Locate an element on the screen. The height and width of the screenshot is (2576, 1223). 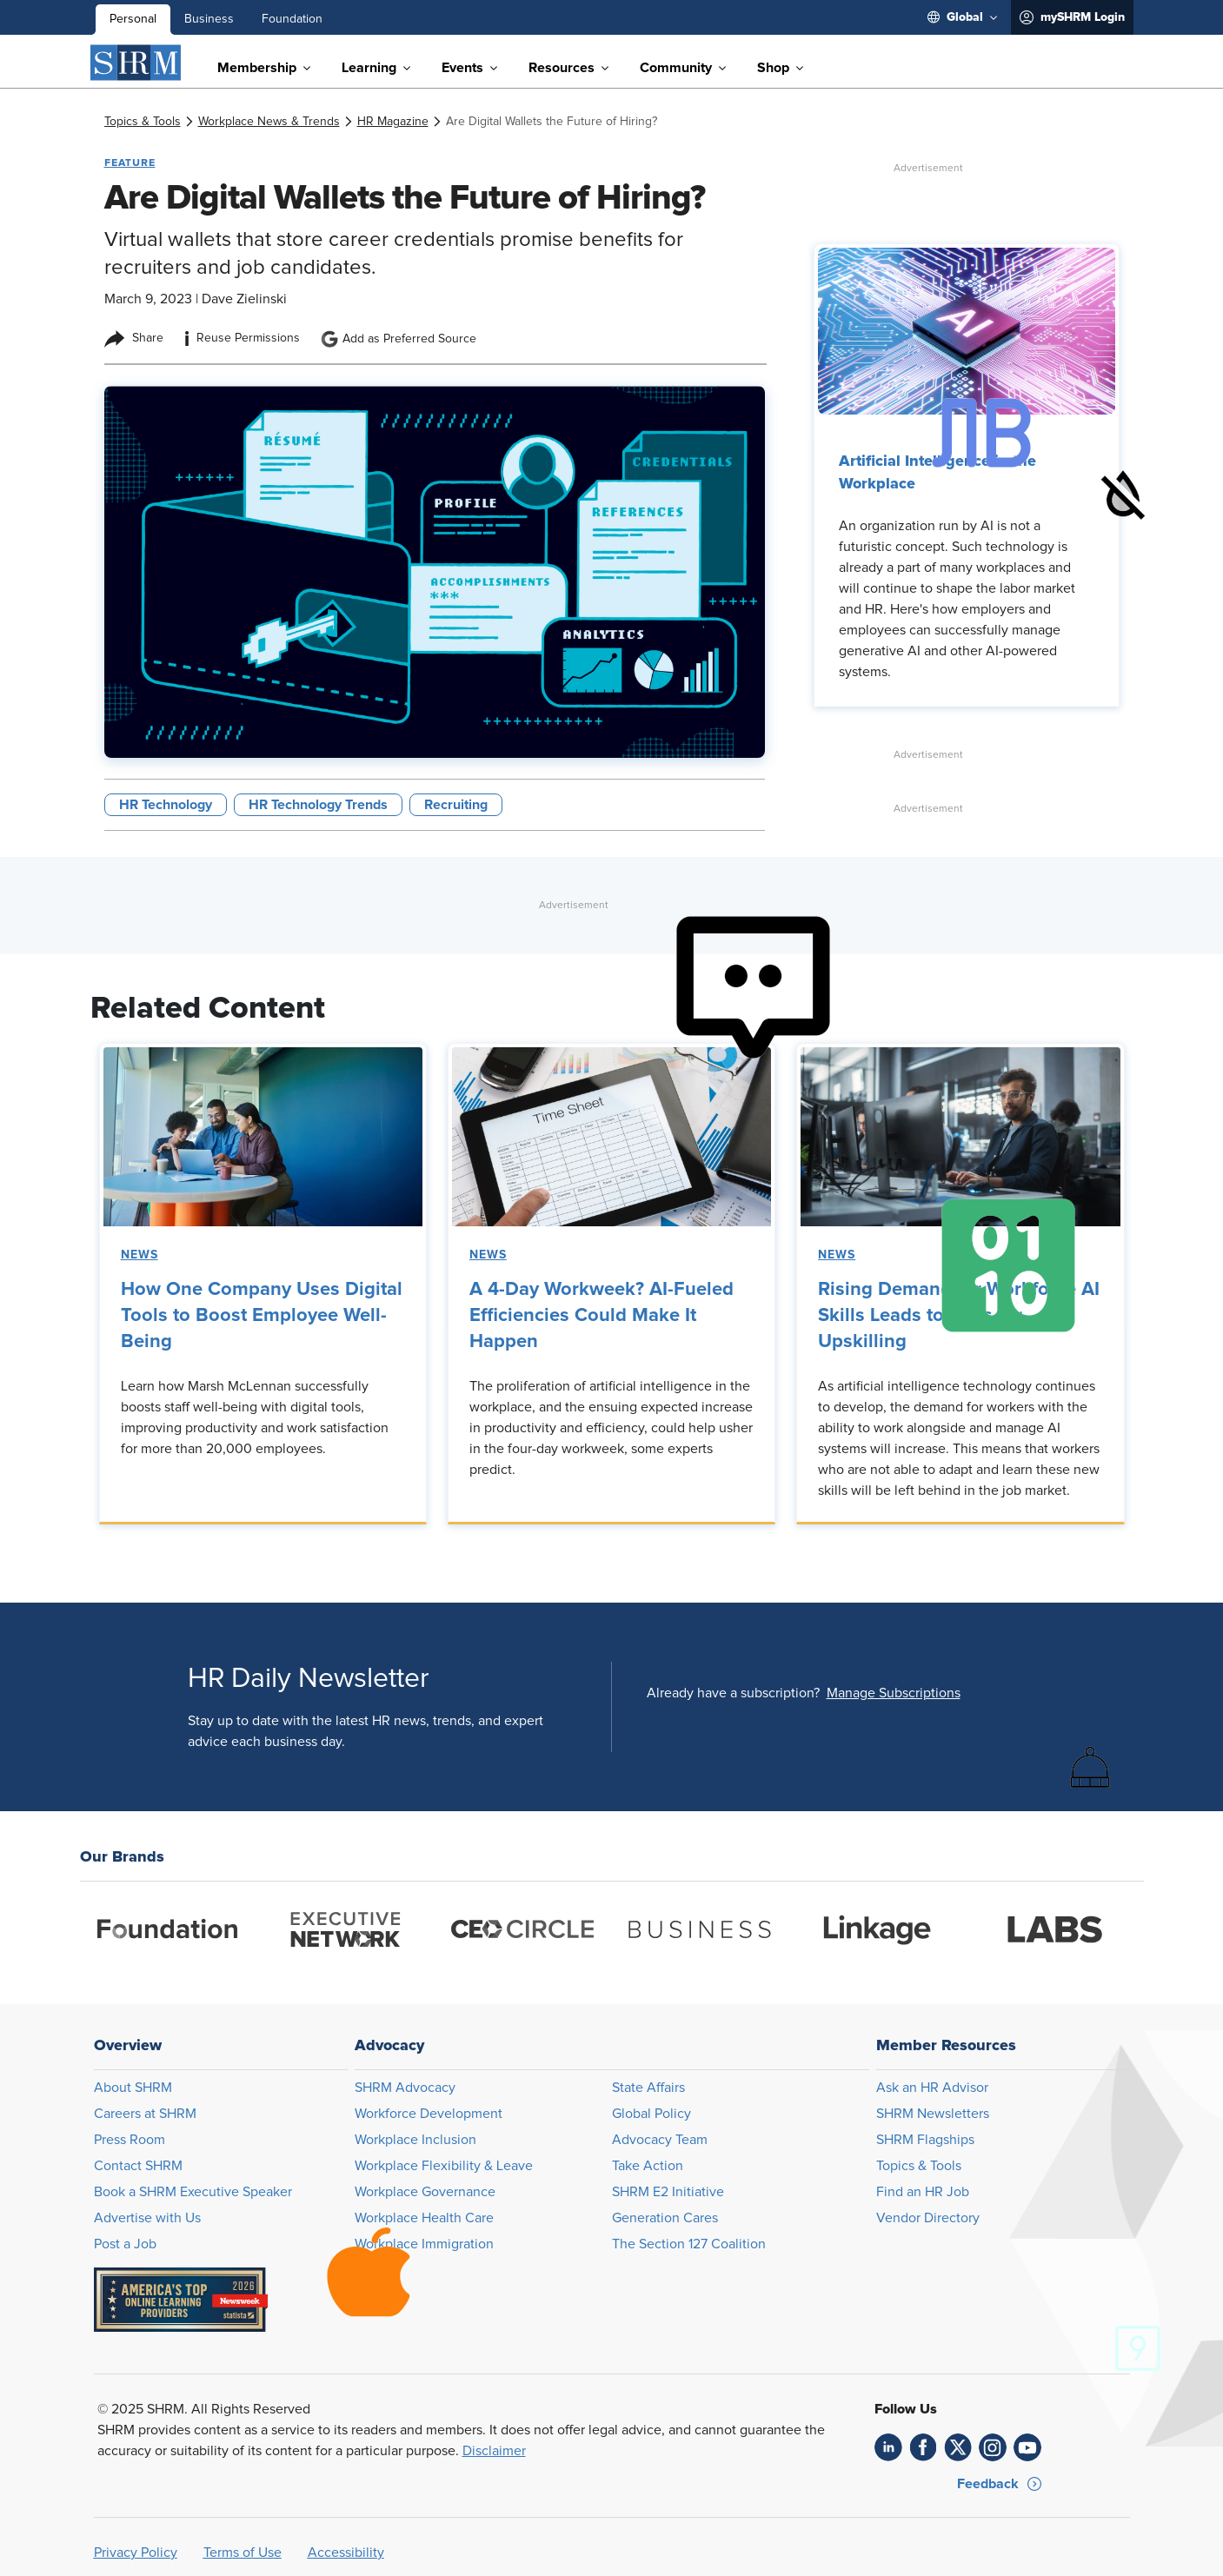
view binary or raw data is located at coordinates (1008, 1265).